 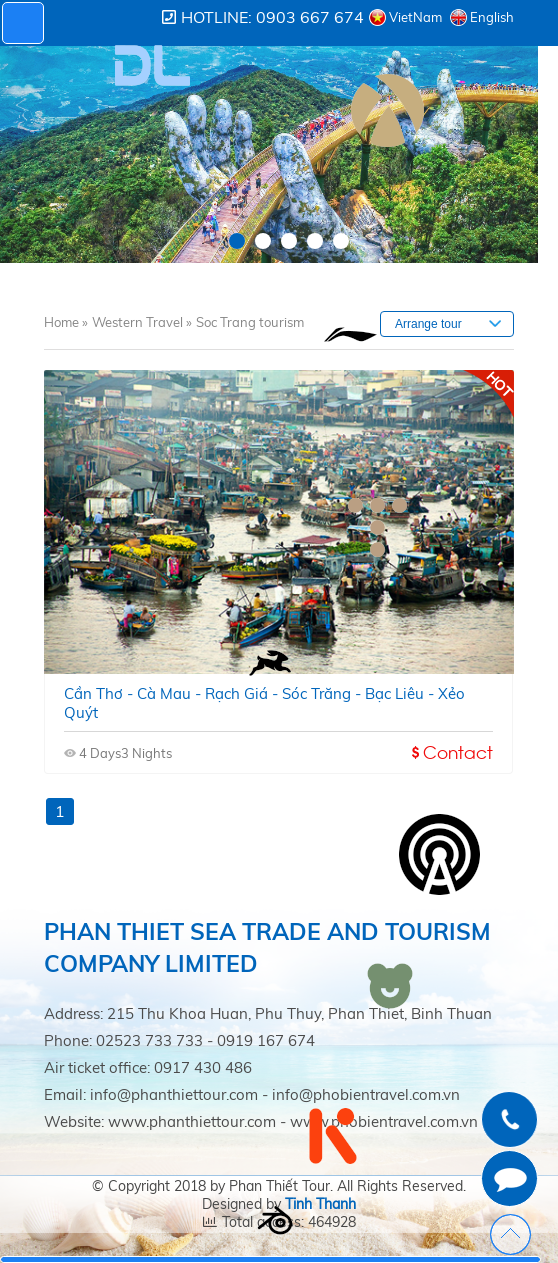 What do you see at coordinates (270, 663) in the screenshot?
I see `directus brand logo` at bounding box center [270, 663].